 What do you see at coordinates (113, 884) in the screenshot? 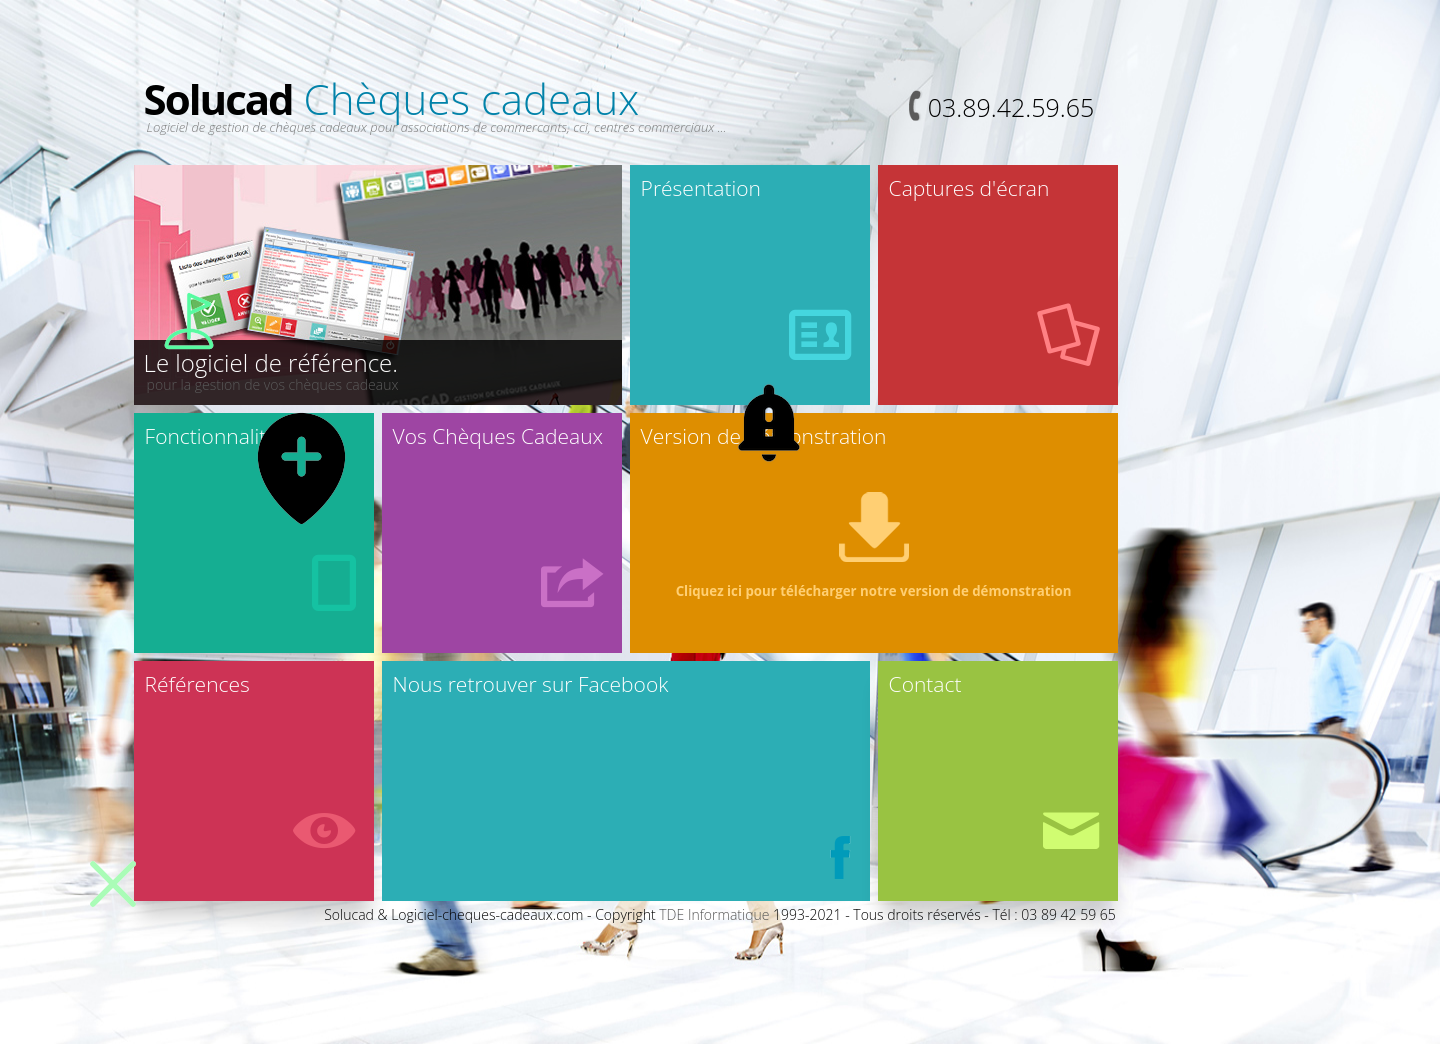
I see `close the current window or dialog` at bounding box center [113, 884].